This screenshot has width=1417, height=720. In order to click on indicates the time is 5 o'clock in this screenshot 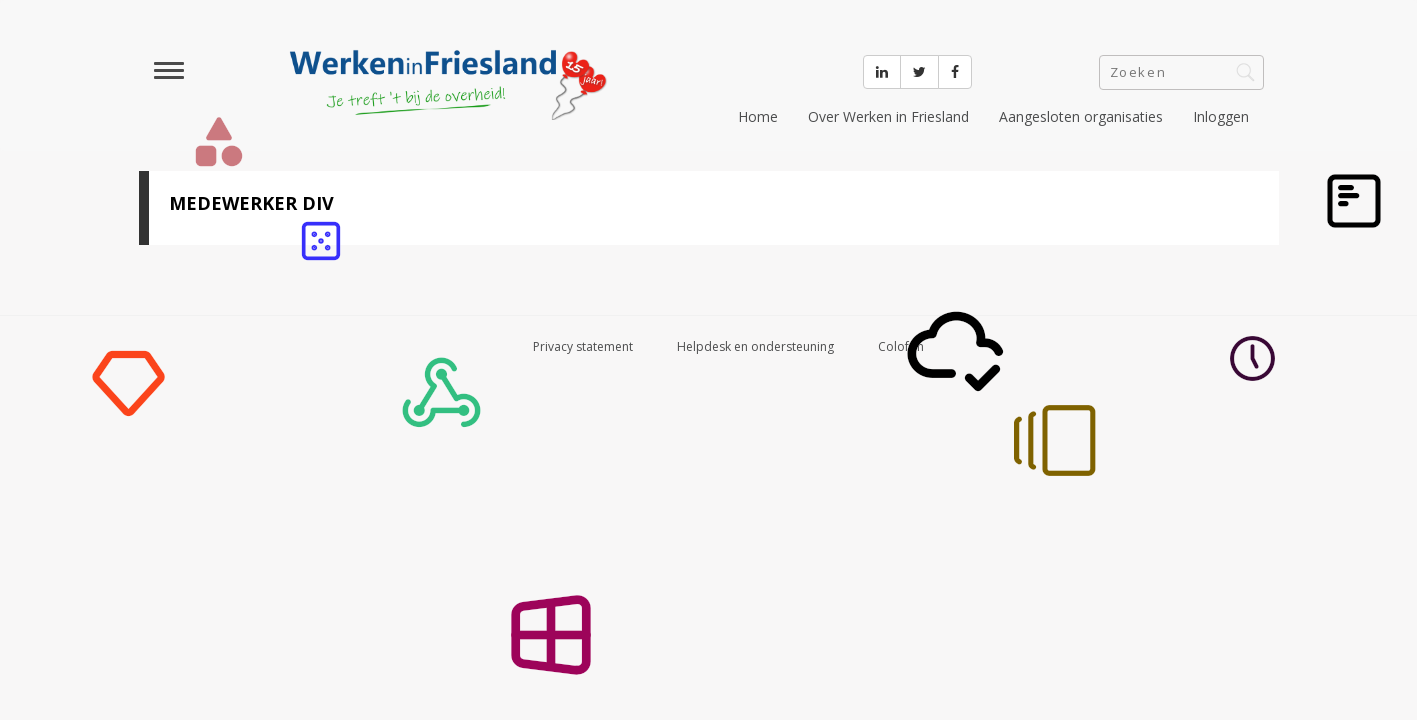, I will do `click(1252, 358)`.